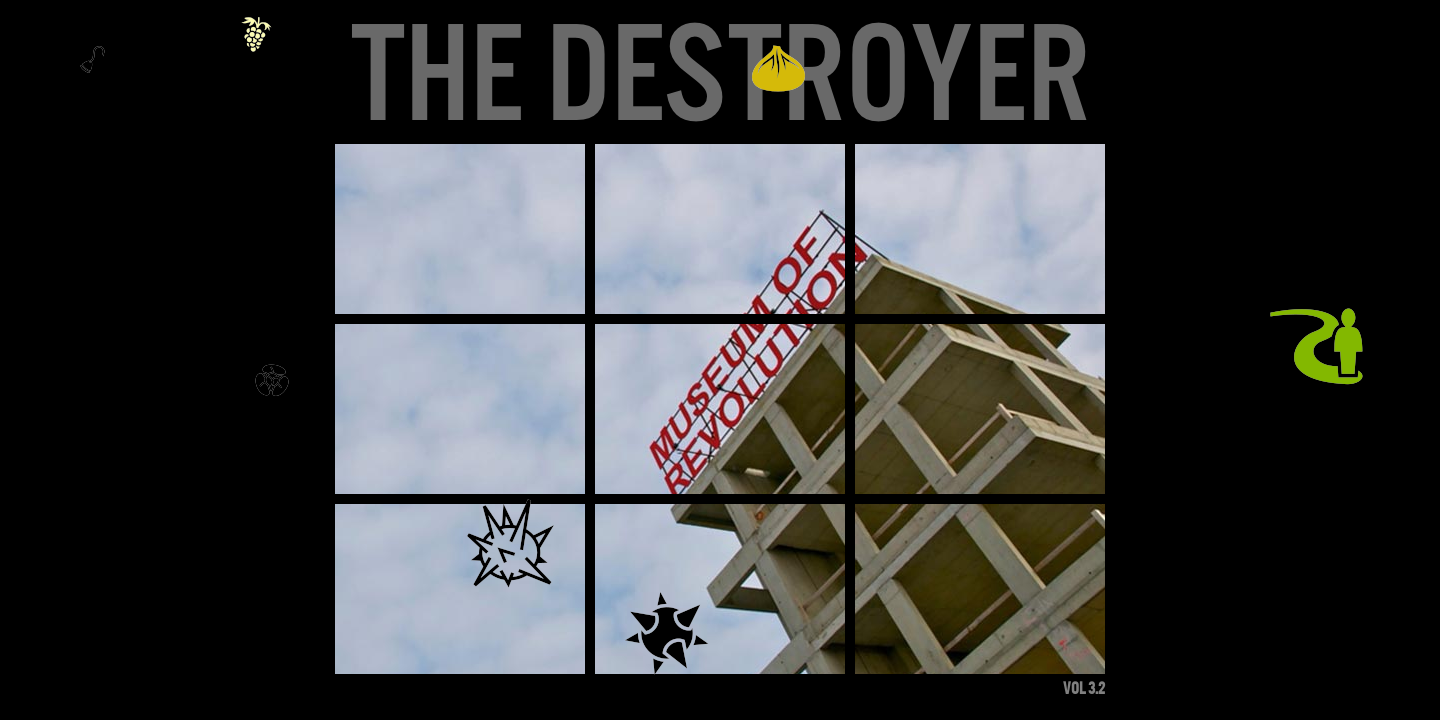 The width and height of the screenshot is (1440, 720). Describe the element at coordinates (272, 380) in the screenshot. I see `select viola flower in a game inventory` at that location.